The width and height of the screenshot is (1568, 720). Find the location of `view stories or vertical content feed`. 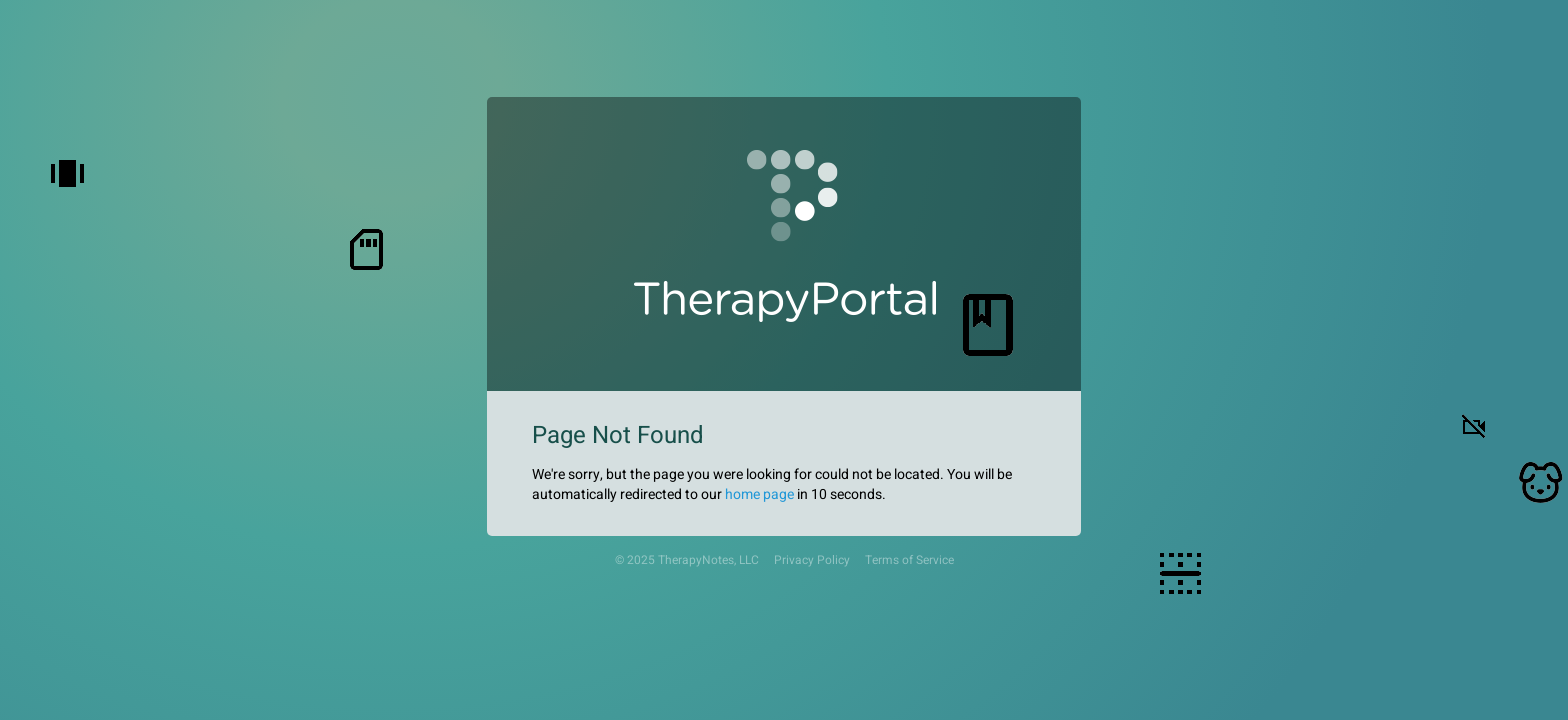

view stories or vertical content feed is located at coordinates (67, 174).